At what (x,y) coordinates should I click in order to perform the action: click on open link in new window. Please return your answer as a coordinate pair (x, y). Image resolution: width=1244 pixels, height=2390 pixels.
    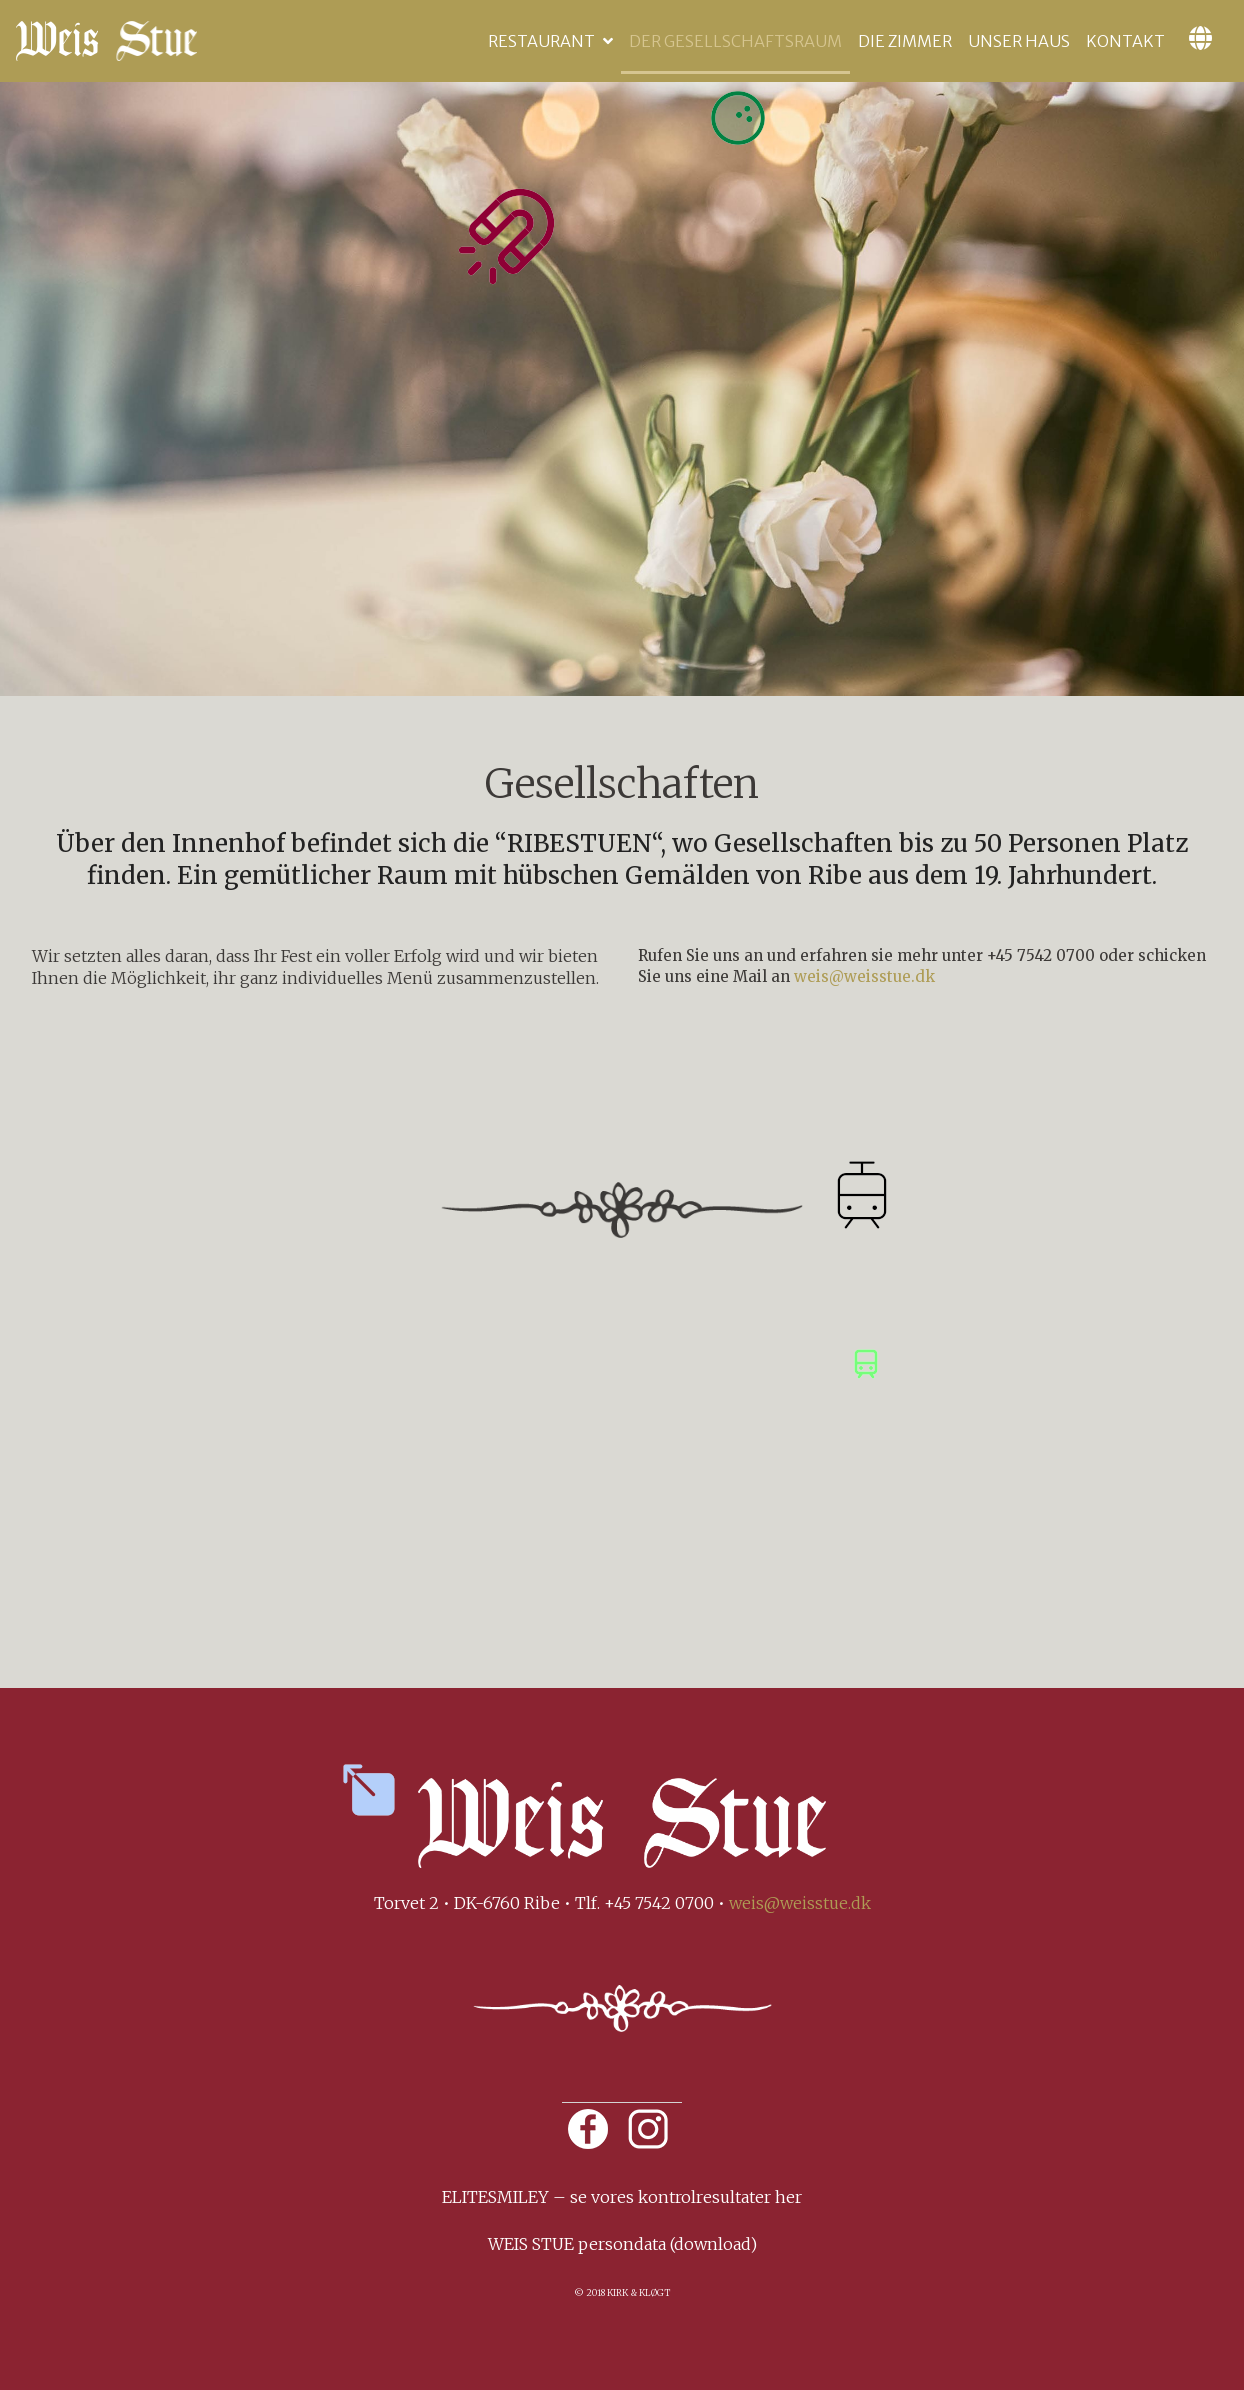
    Looking at the image, I should click on (369, 1790).